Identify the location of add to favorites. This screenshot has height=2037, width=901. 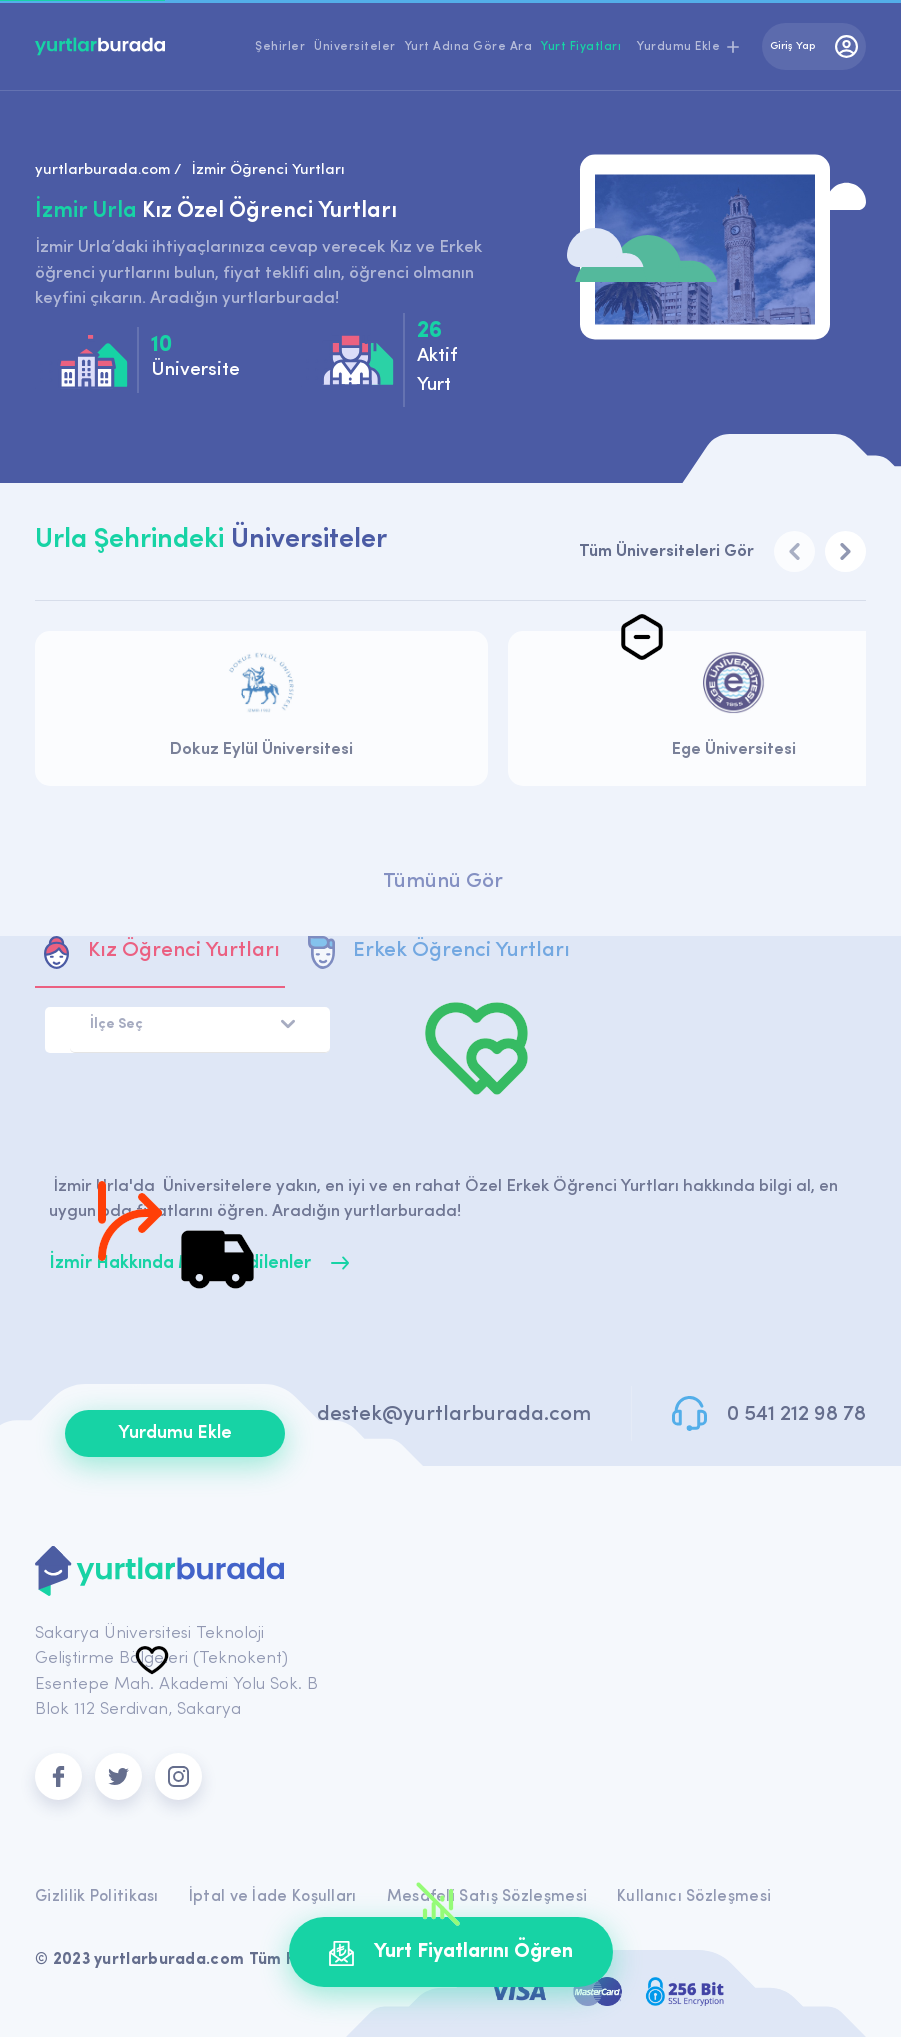
(152, 1659).